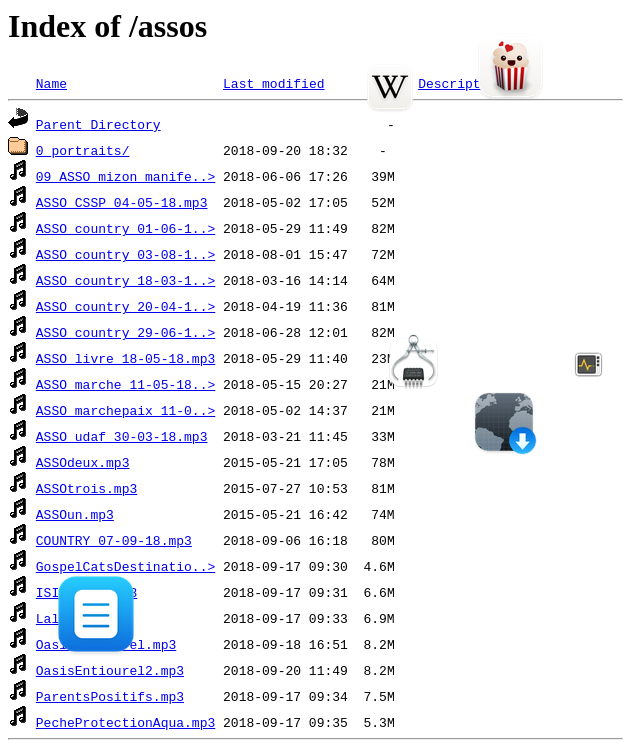 This screenshot has height=753, width=631. What do you see at coordinates (504, 422) in the screenshot?
I see `open xdman download manager` at bounding box center [504, 422].